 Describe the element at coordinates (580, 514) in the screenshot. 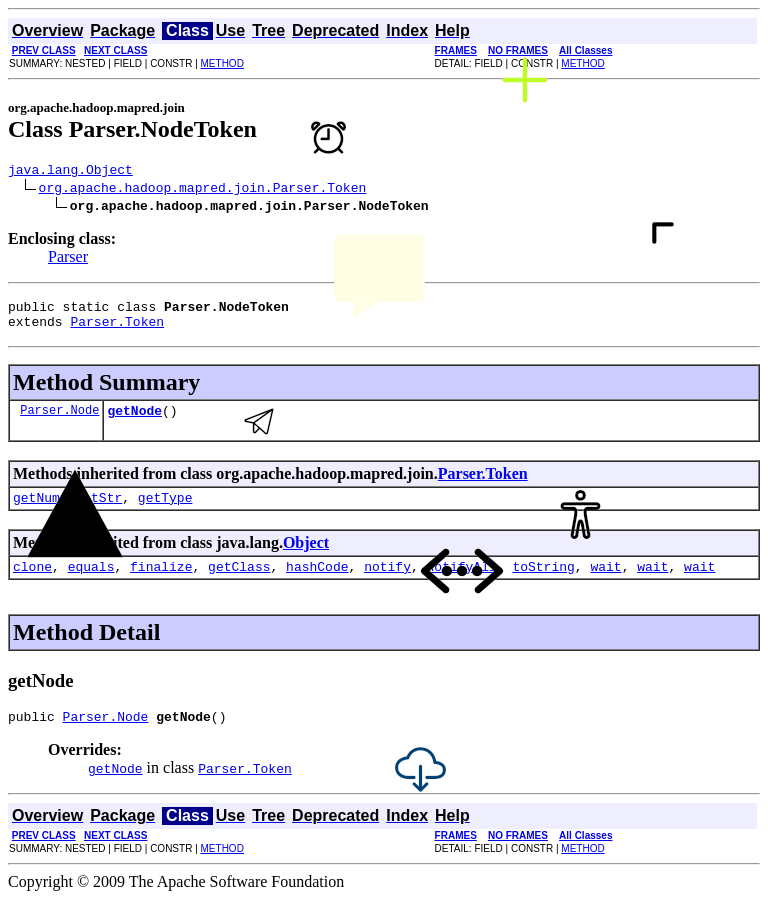

I see `access accessibility settings` at that location.